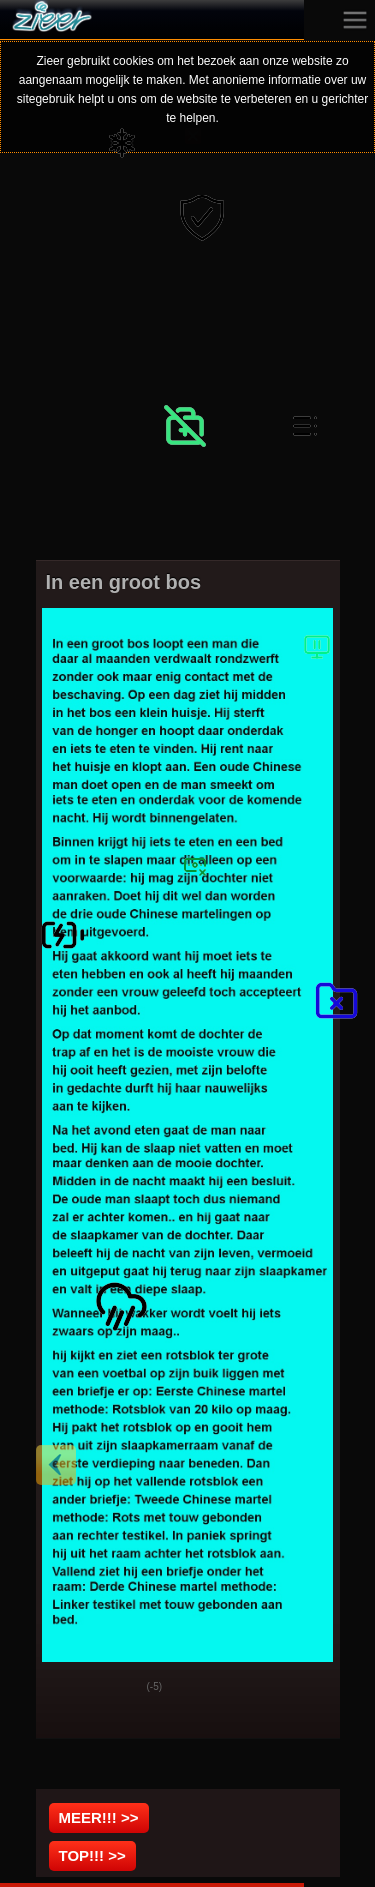 The width and height of the screenshot is (375, 1887). I want to click on view table of contents, so click(305, 426).